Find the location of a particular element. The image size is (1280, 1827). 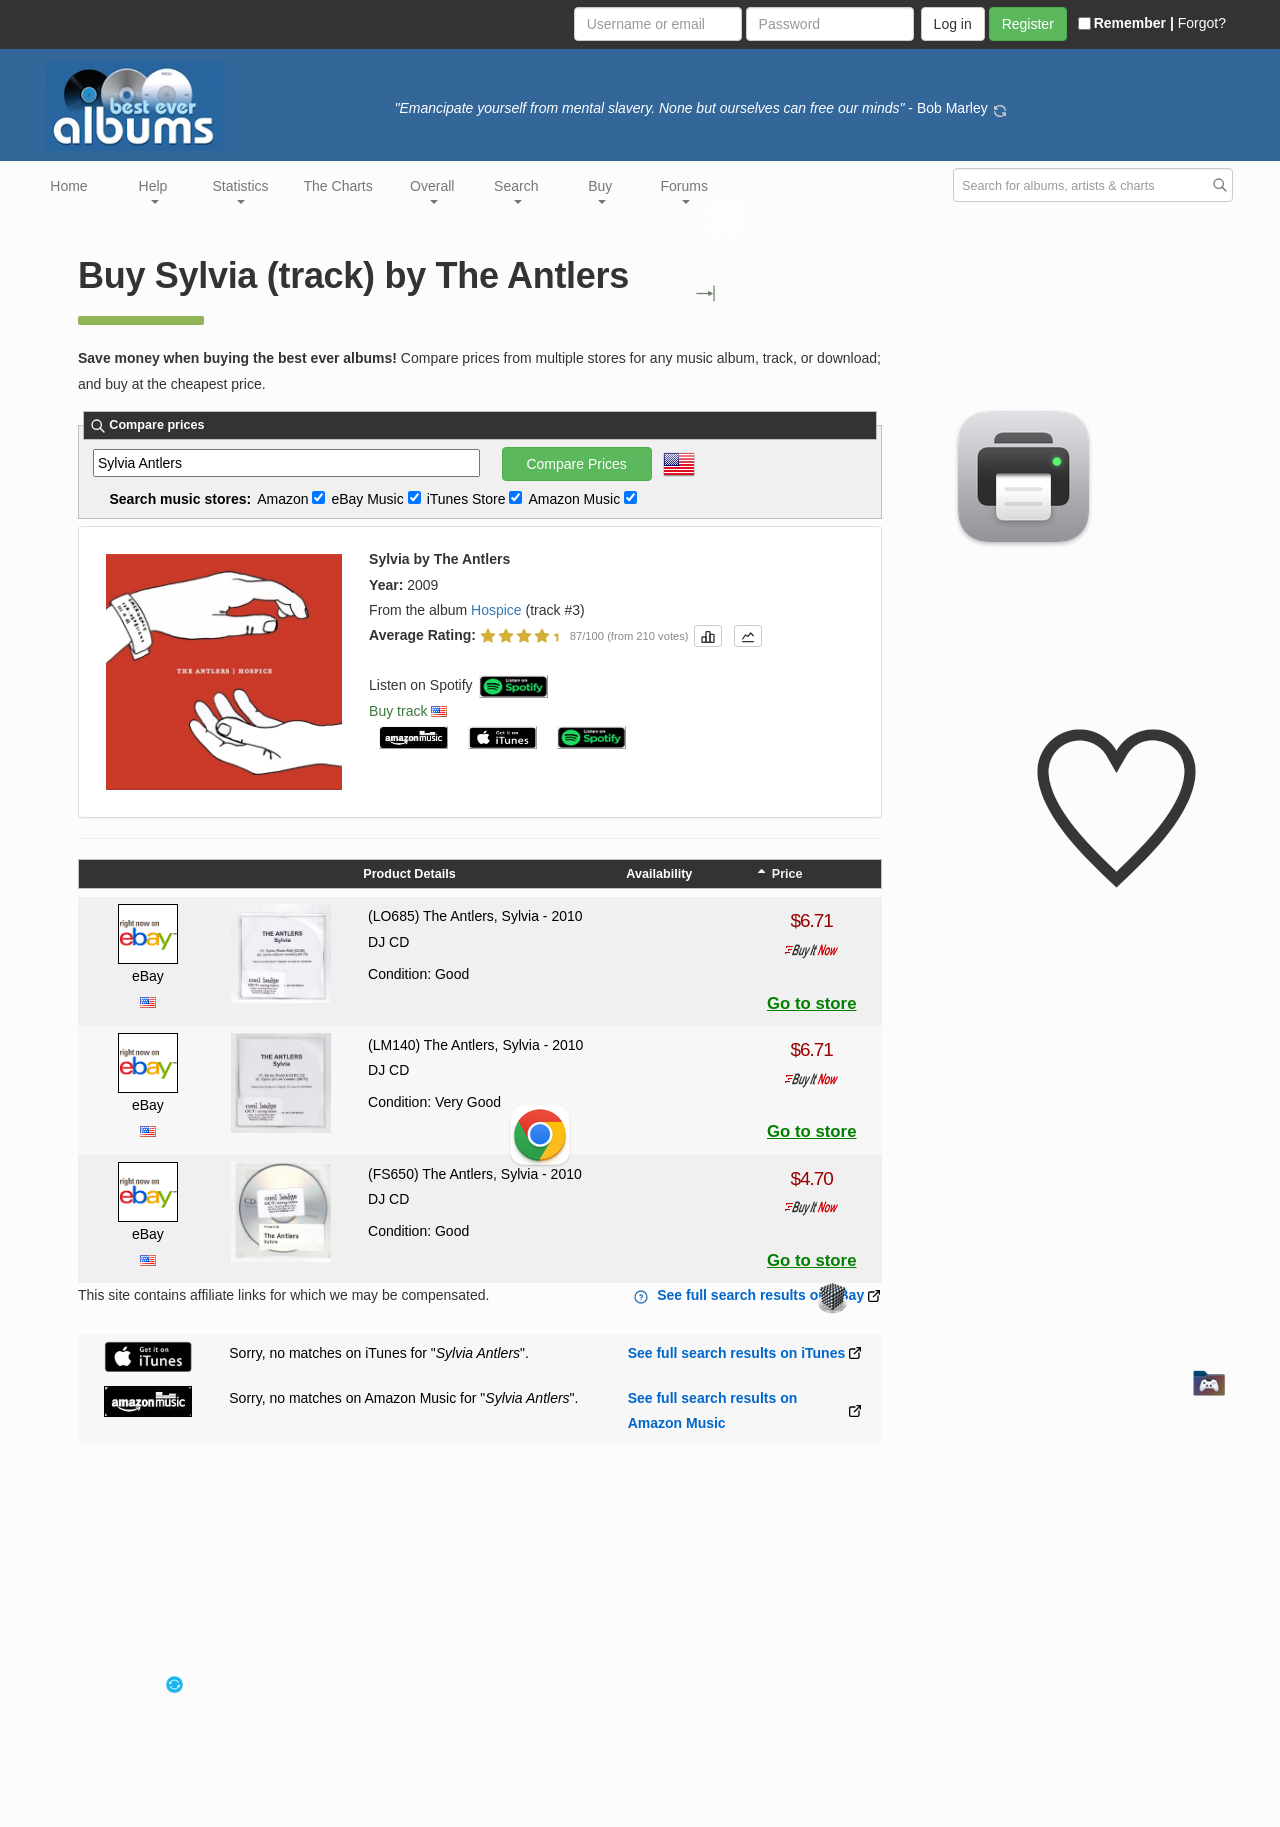

jump to the last item in a list is located at coordinates (705, 293).